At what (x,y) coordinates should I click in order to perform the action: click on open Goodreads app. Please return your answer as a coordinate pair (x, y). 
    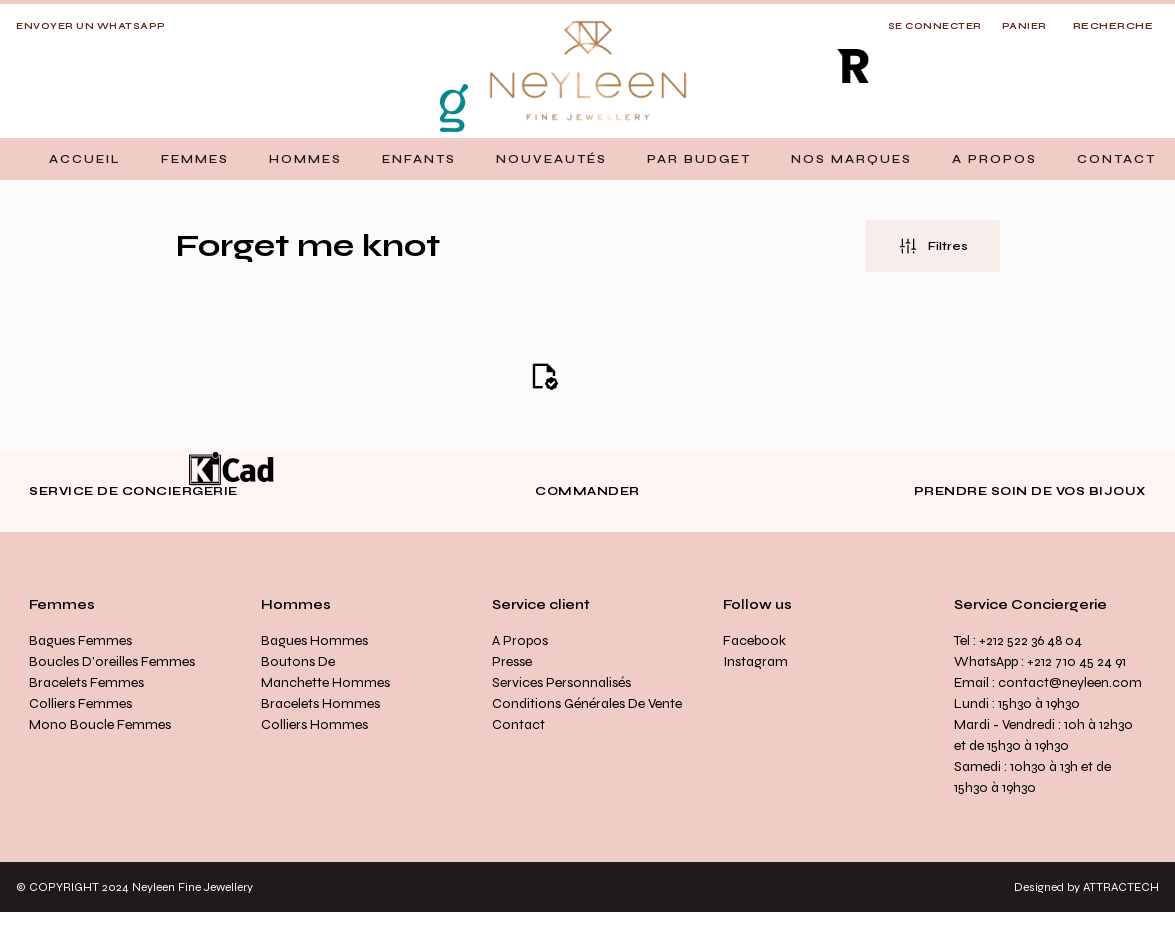
    Looking at the image, I should click on (454, 108).